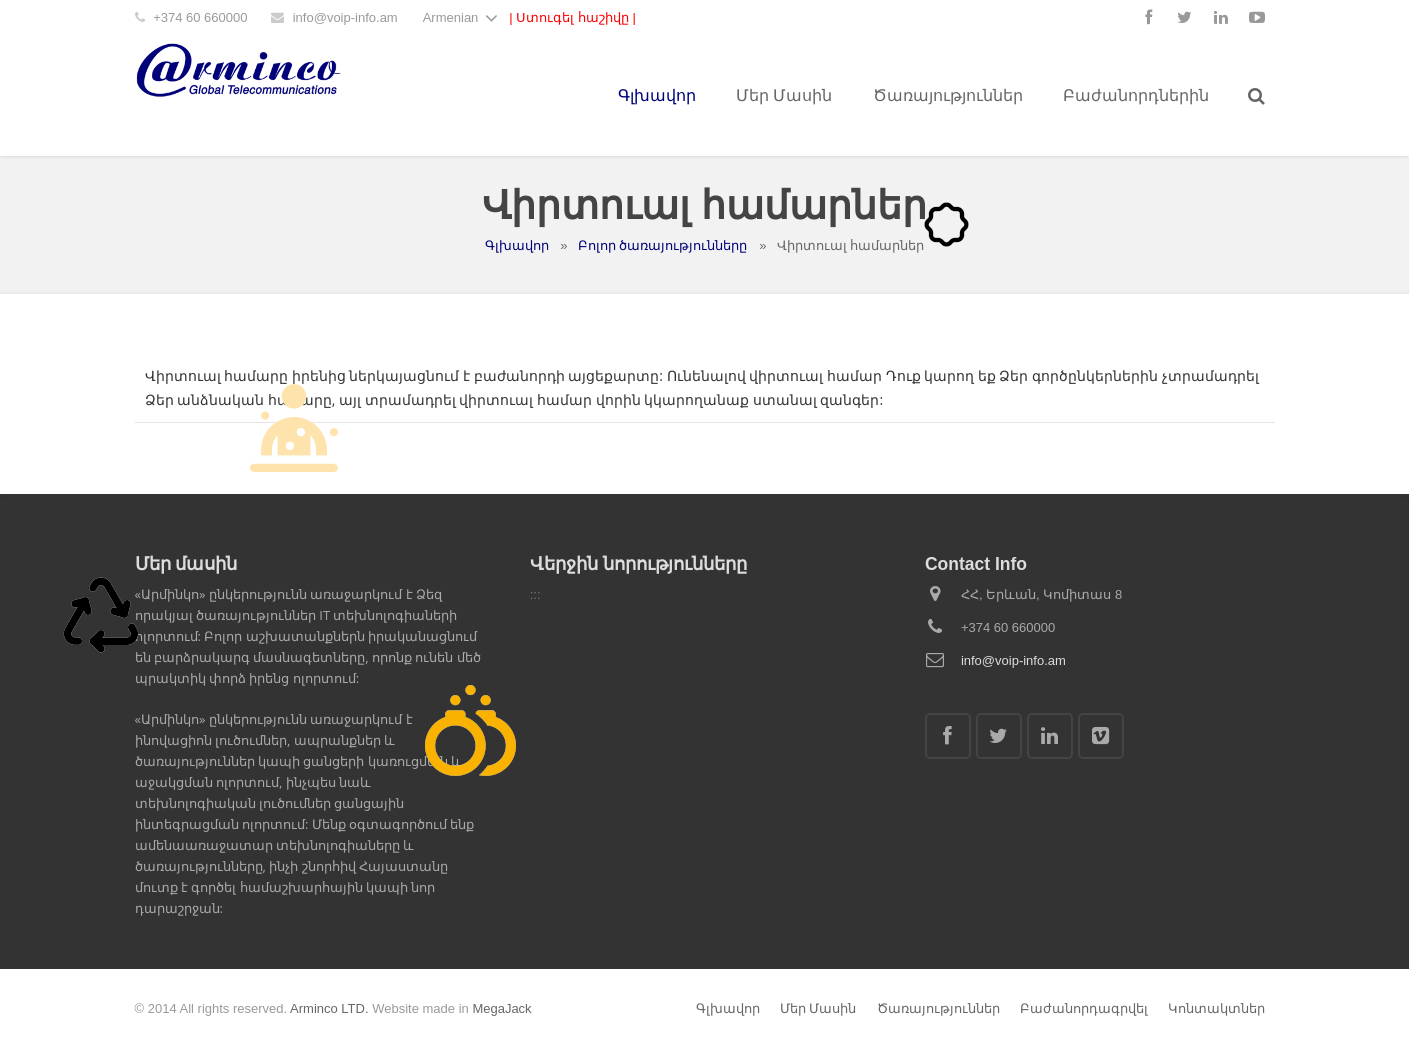 This screenshot has width=1409, height=1049. Describe the element at coordinates (101, 615) in the screenshot. I see `recycle or move item to recycling bin` at that location.